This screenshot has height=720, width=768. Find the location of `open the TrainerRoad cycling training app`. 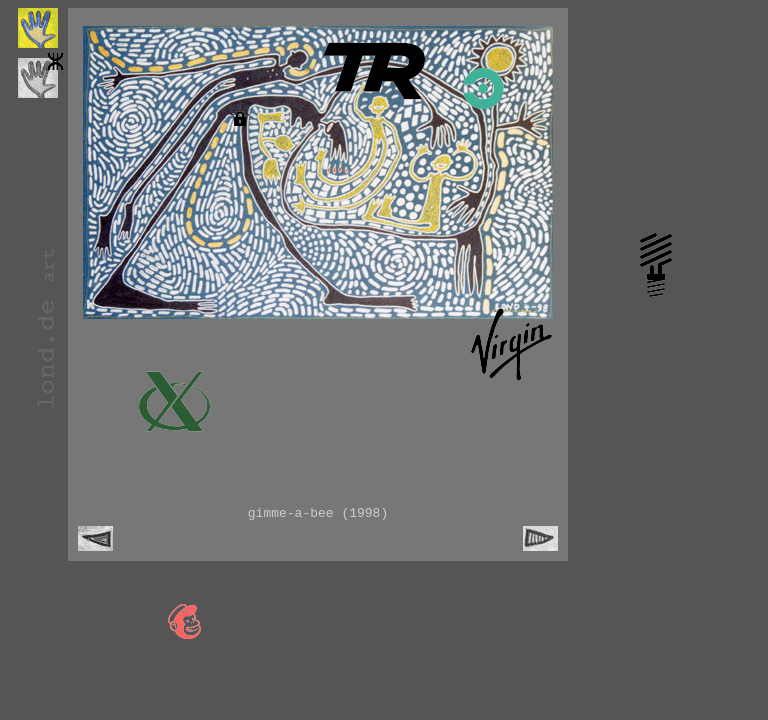

open the TrainerRoad cycling training app is located at coordinates (374, 71).